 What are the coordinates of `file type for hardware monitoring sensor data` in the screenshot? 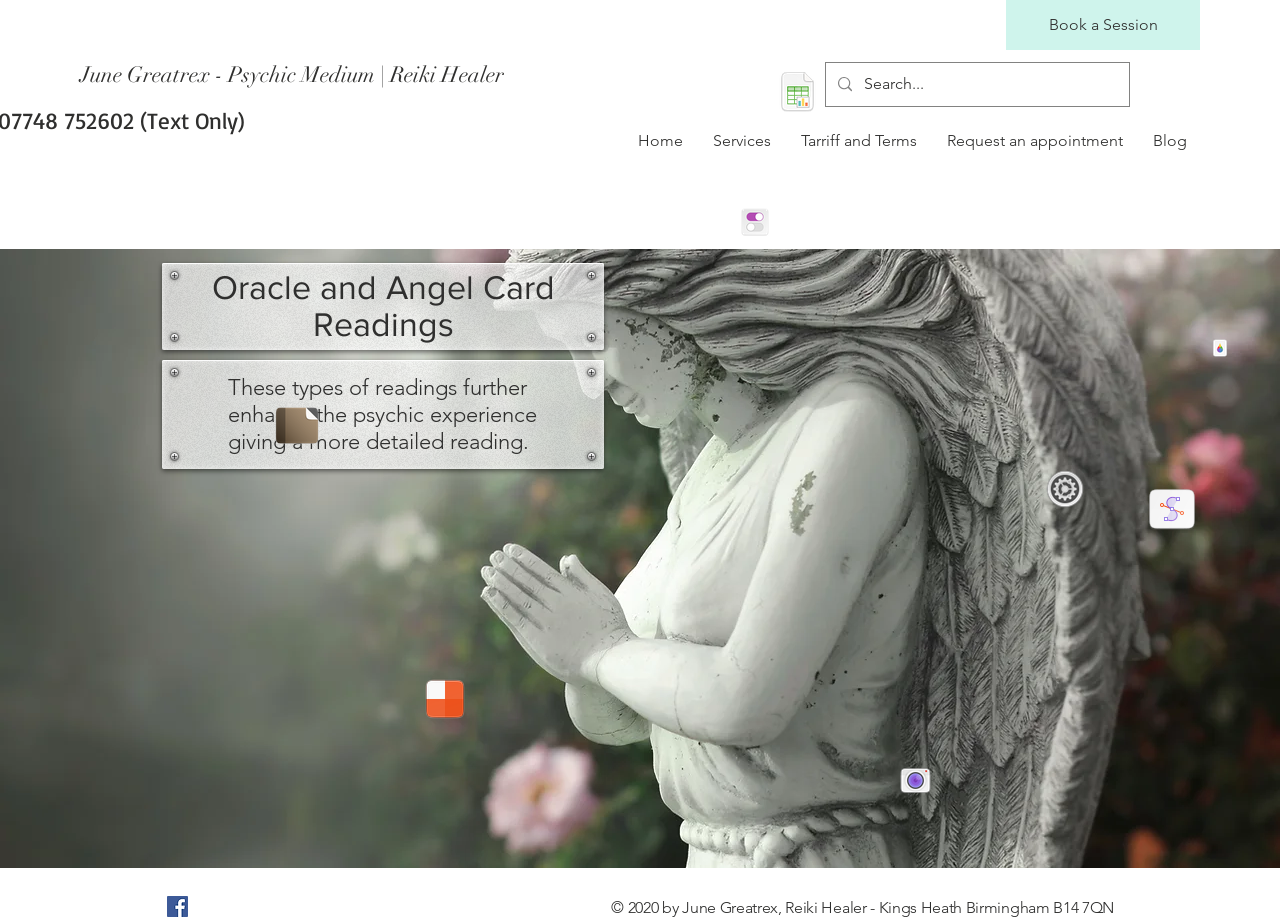 It's located at (1220, 348).